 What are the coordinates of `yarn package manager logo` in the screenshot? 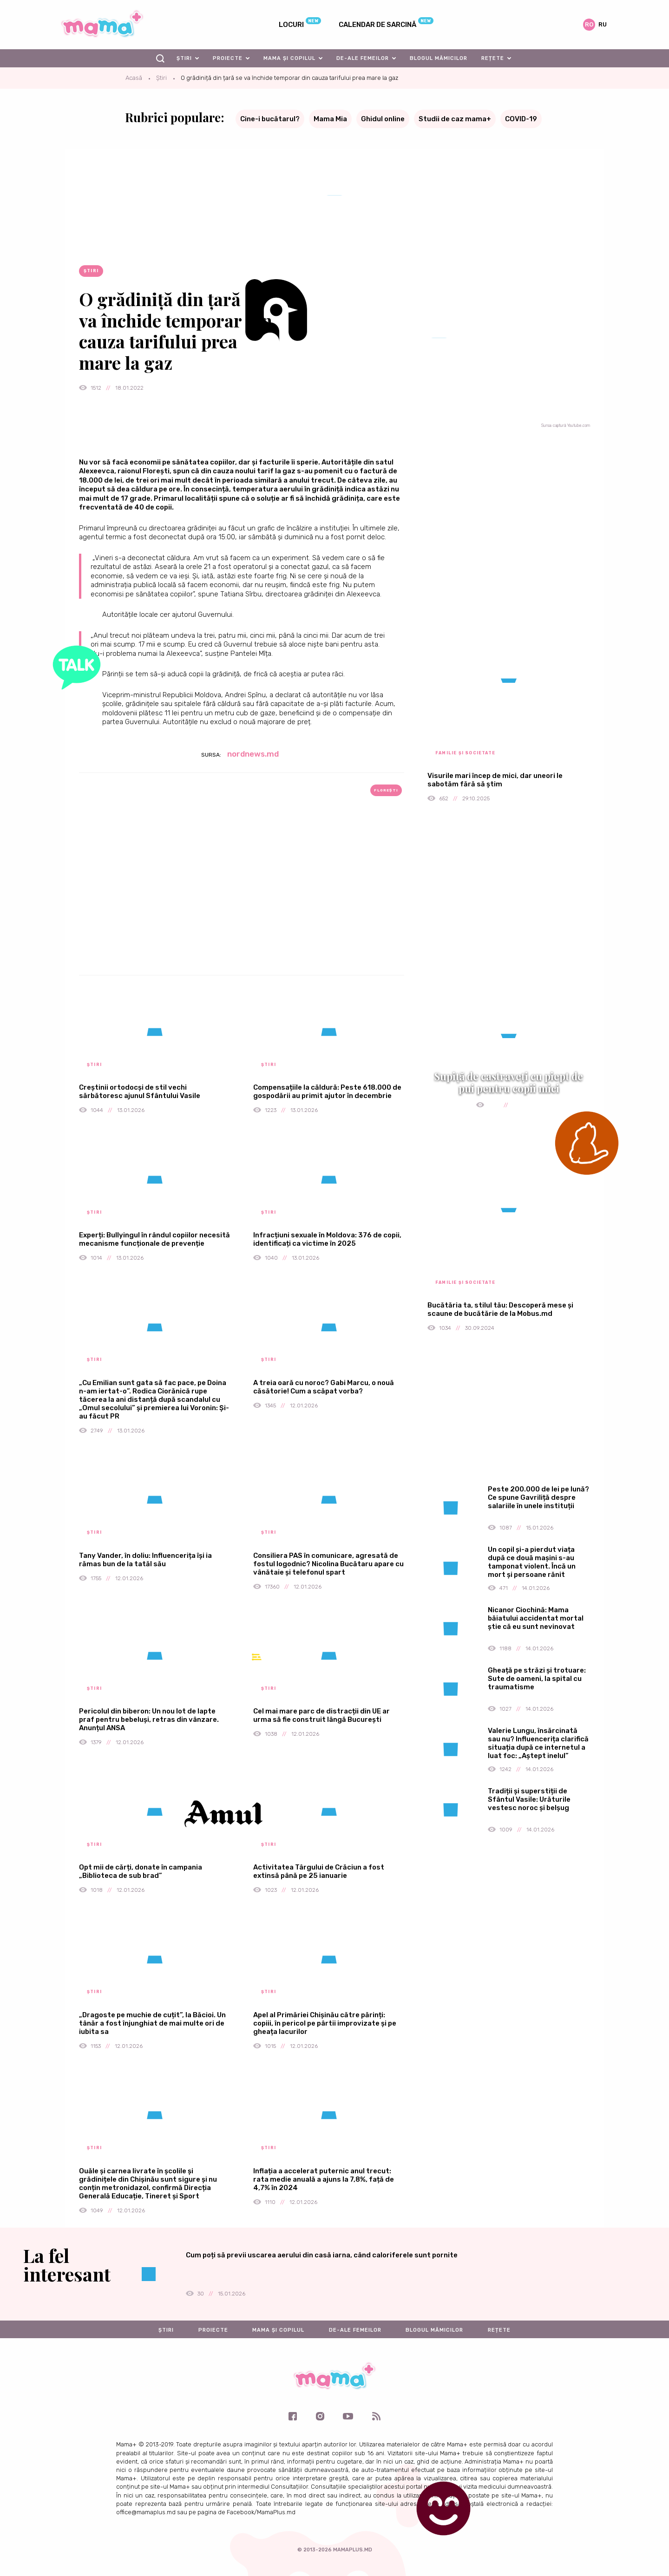 It's located at (587, 1143).